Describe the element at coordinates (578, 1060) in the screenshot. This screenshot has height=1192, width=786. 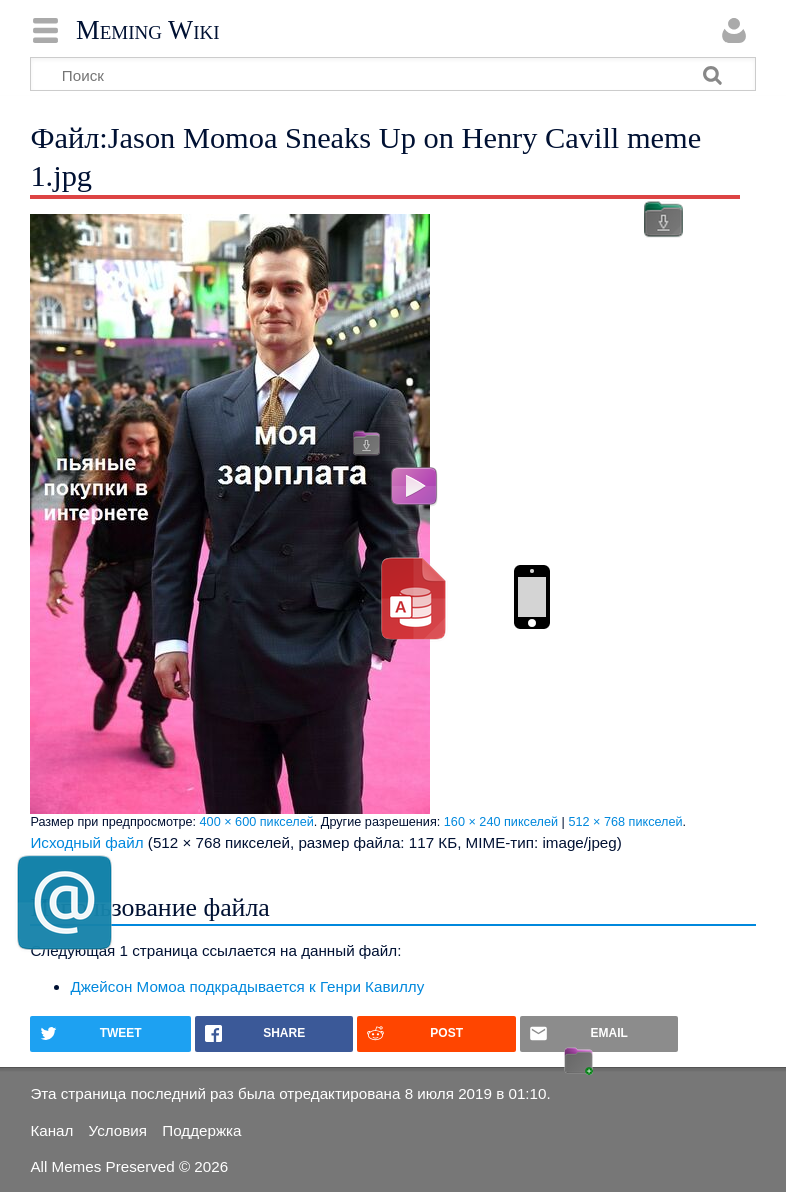
I see `create a new folder` at that location.